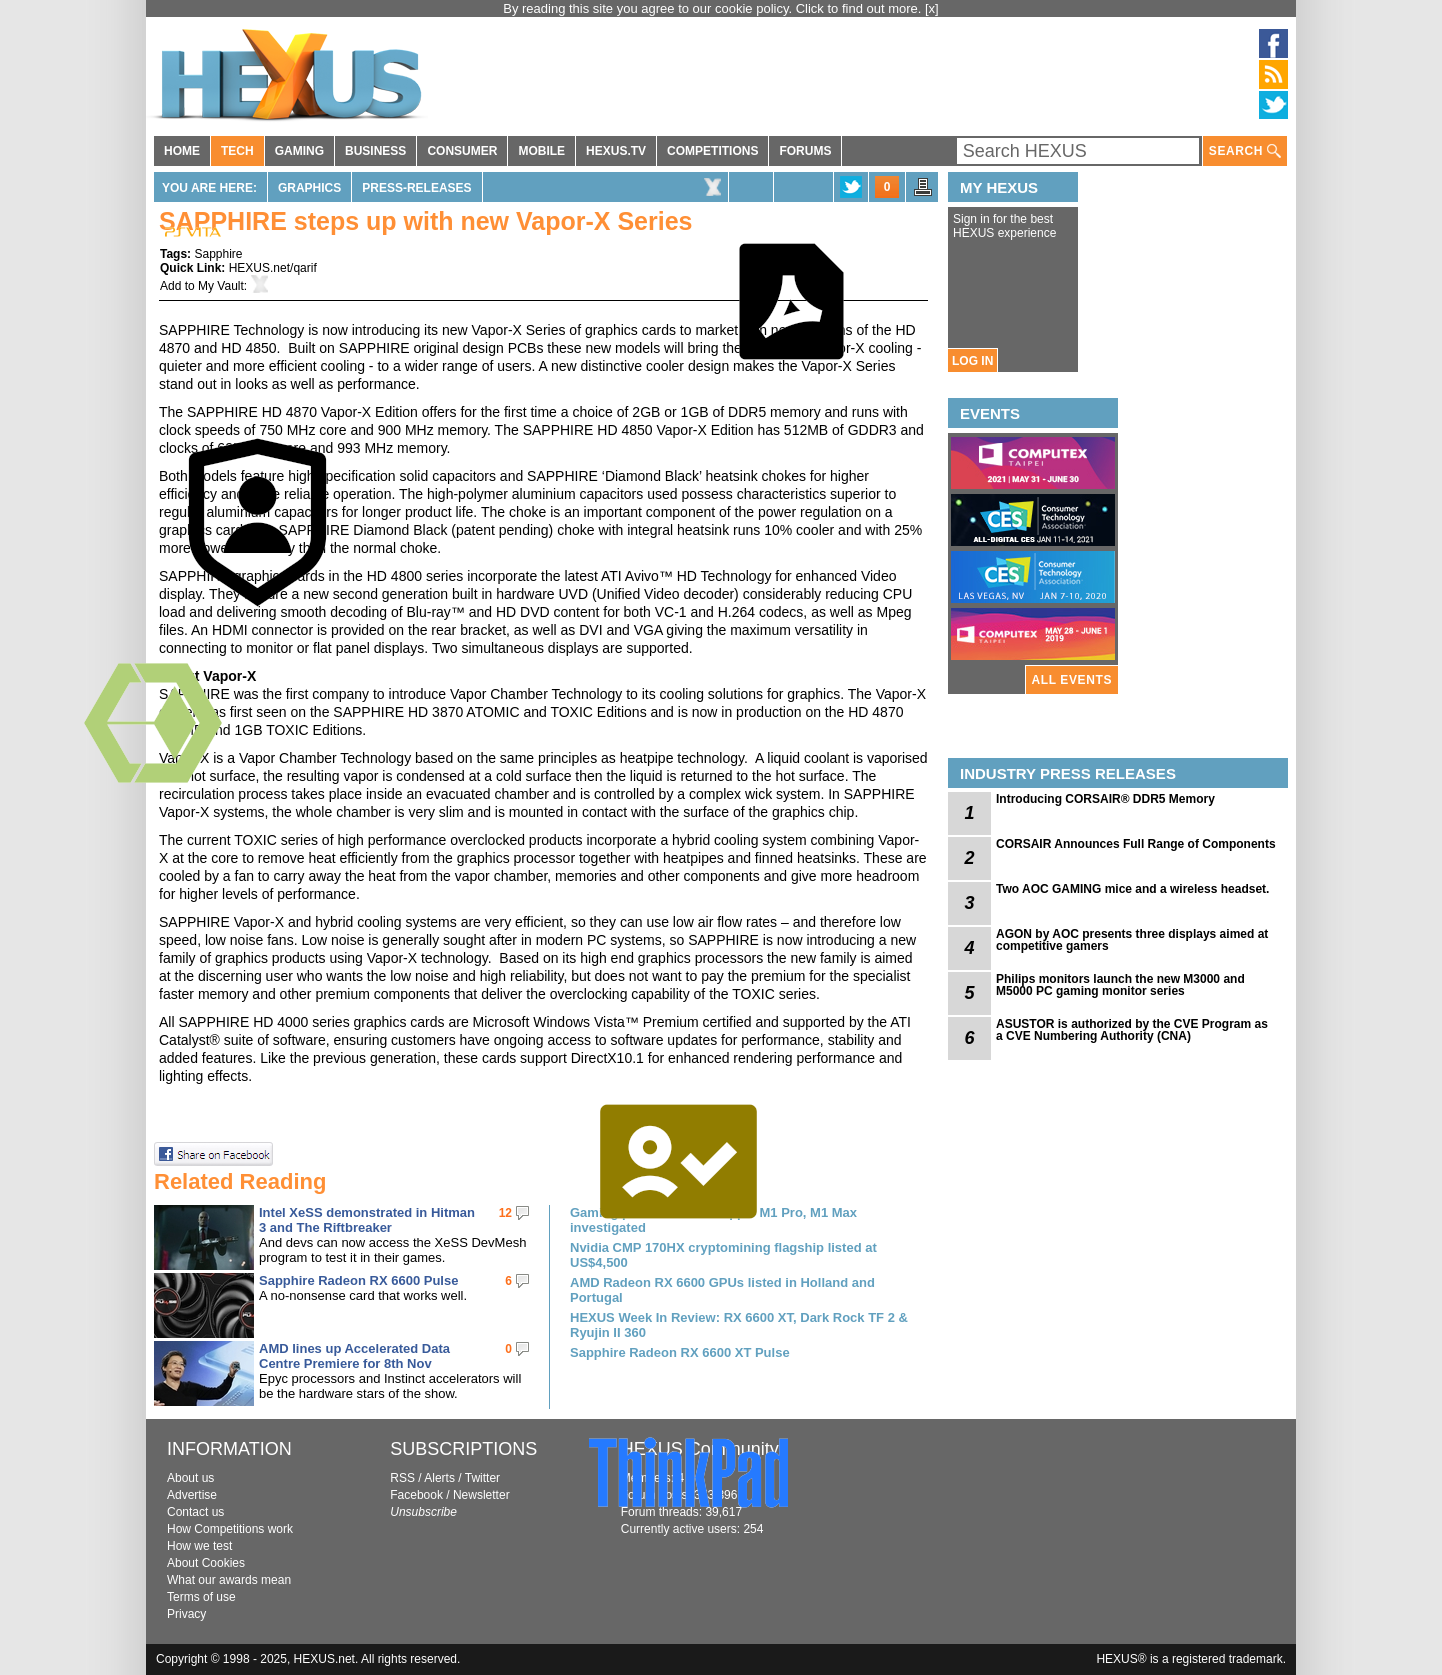 The image size is (1442, 1675). Describe the element at coordinates (257, 522) in the screenshot. I see `access user privacy and security settings` at that location.